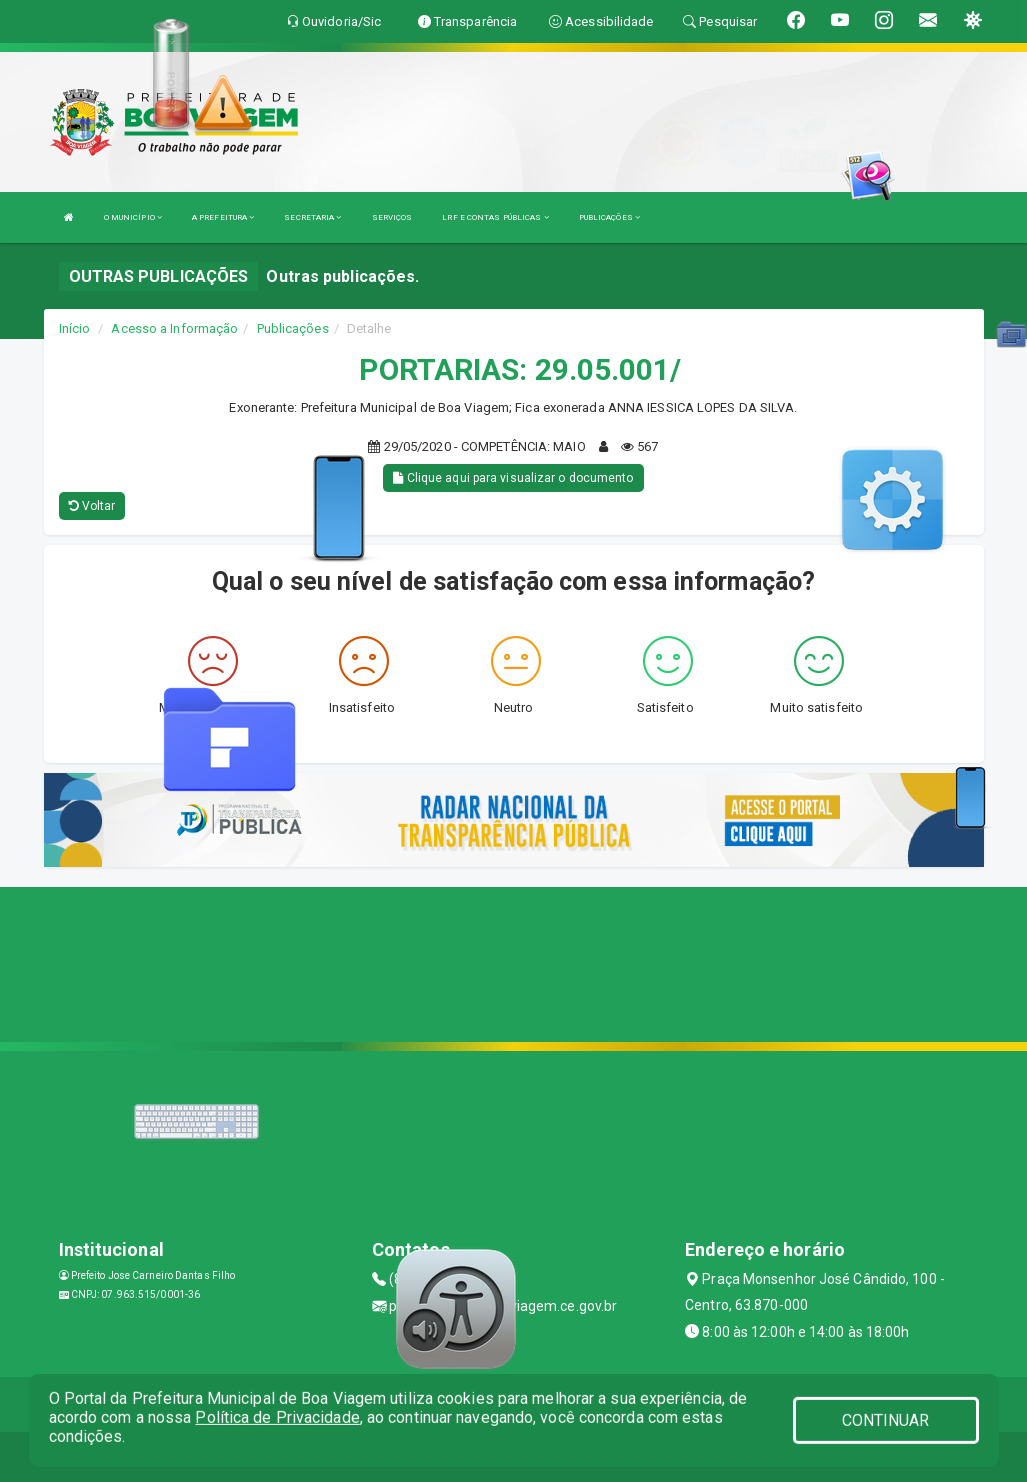 Image resolution: width=1027 pixels, height=1482 pixels. Describe the element at coordinates (892, 499) in the screenshot. I see `ms-dos or windows executable file` at that location.